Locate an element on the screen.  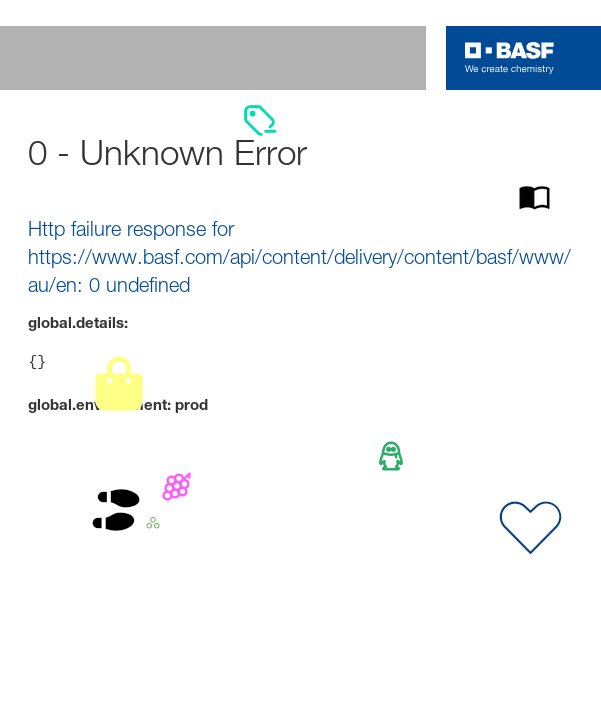
group or cluster related items is located at coordinates (153, 523).